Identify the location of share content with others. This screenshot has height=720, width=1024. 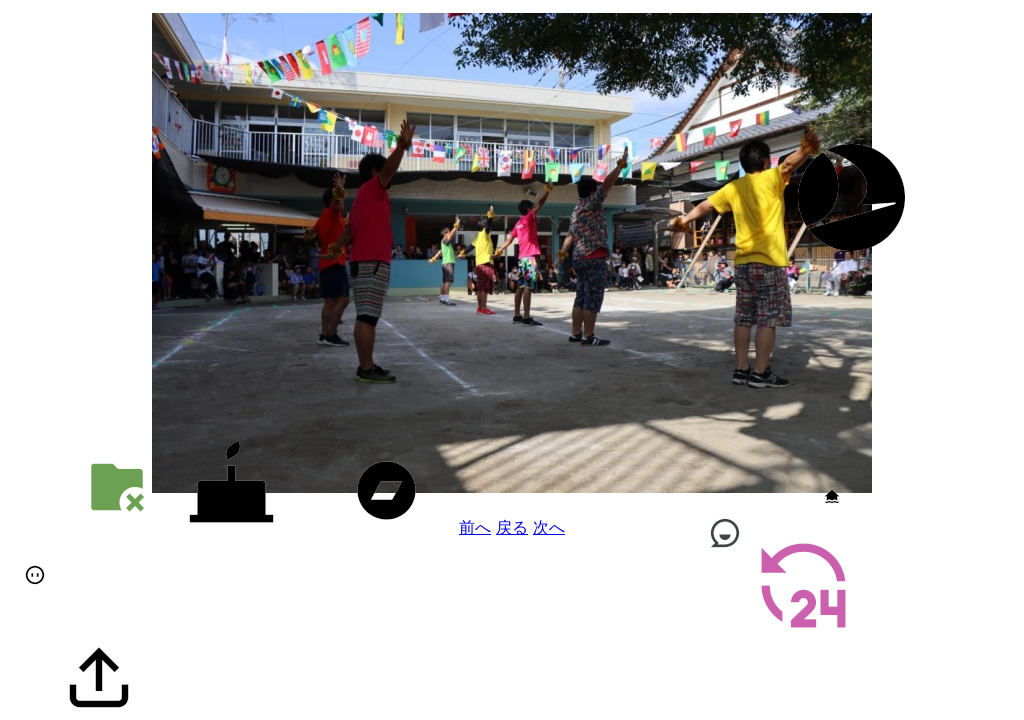
(99, 678).